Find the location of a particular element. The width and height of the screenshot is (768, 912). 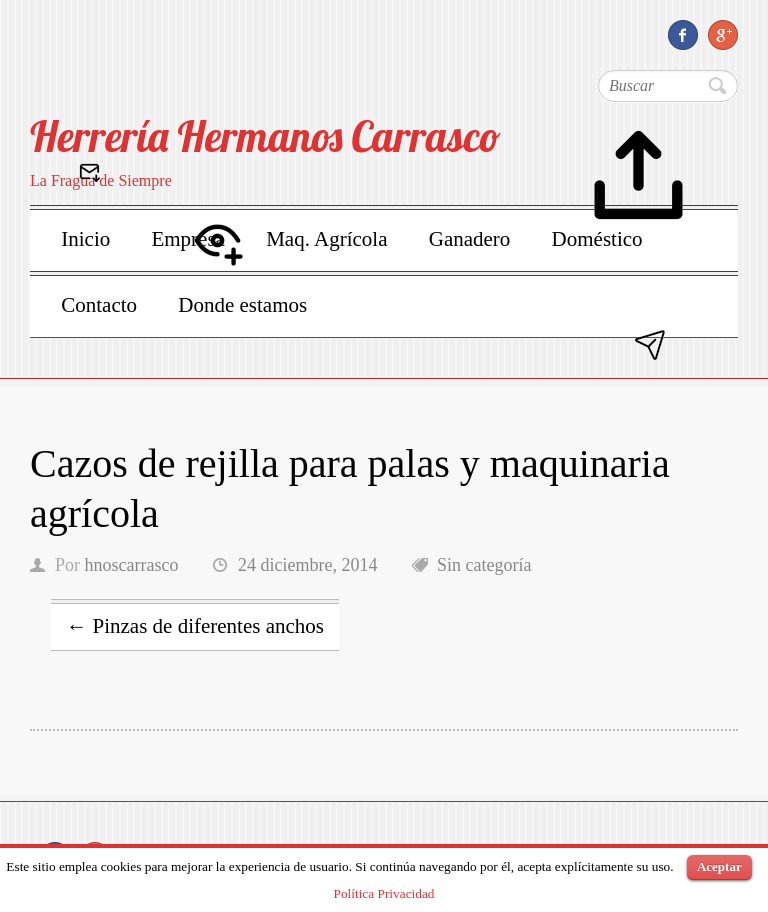

download email or message is located at coordinates (89, 171).